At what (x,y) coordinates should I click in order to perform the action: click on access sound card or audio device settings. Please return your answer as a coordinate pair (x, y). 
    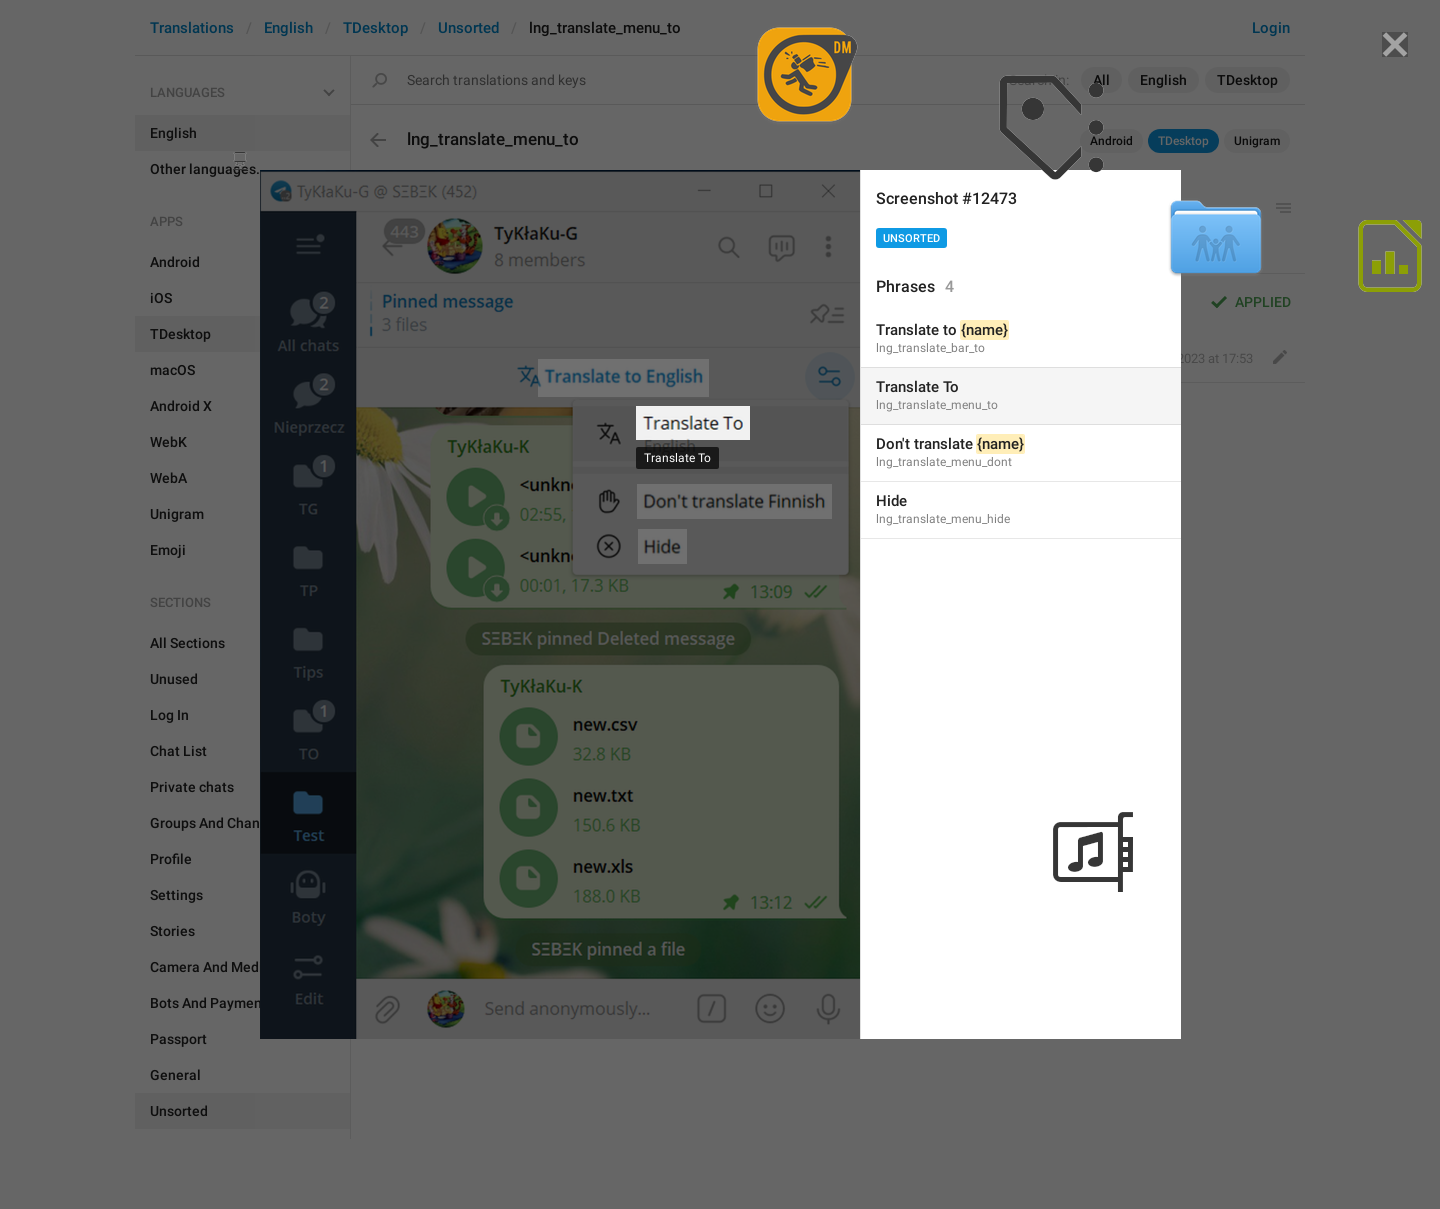
    Looking at the image, I should click on (1093, 852).